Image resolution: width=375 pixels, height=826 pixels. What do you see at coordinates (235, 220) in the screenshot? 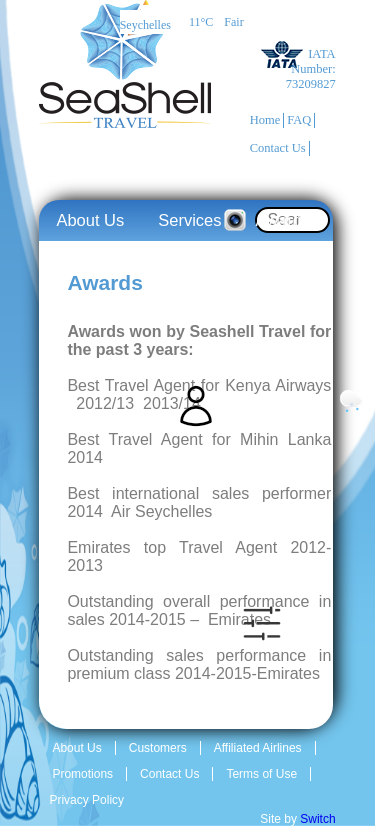
I see `access webcam settings` at bounding box center [235, 220].